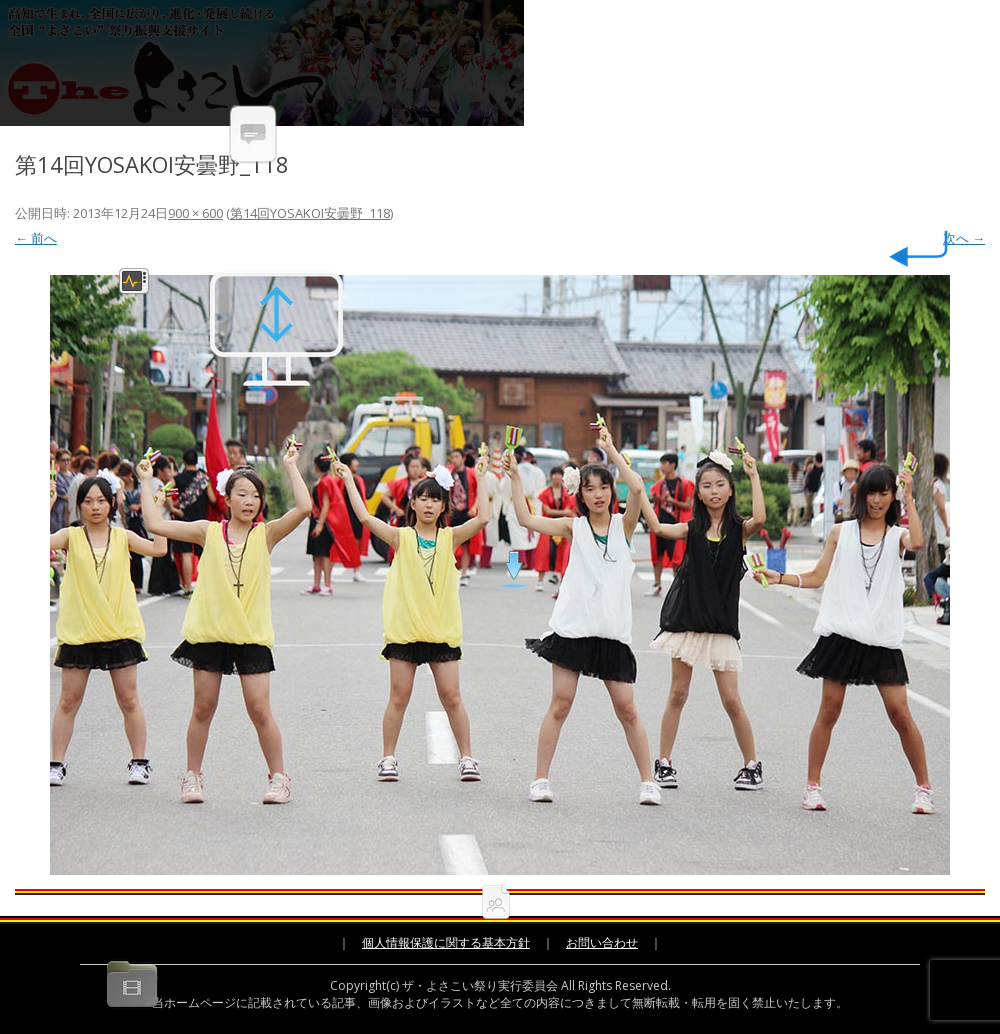  I want to click on save document to a new location or filename, so click(514, 566).